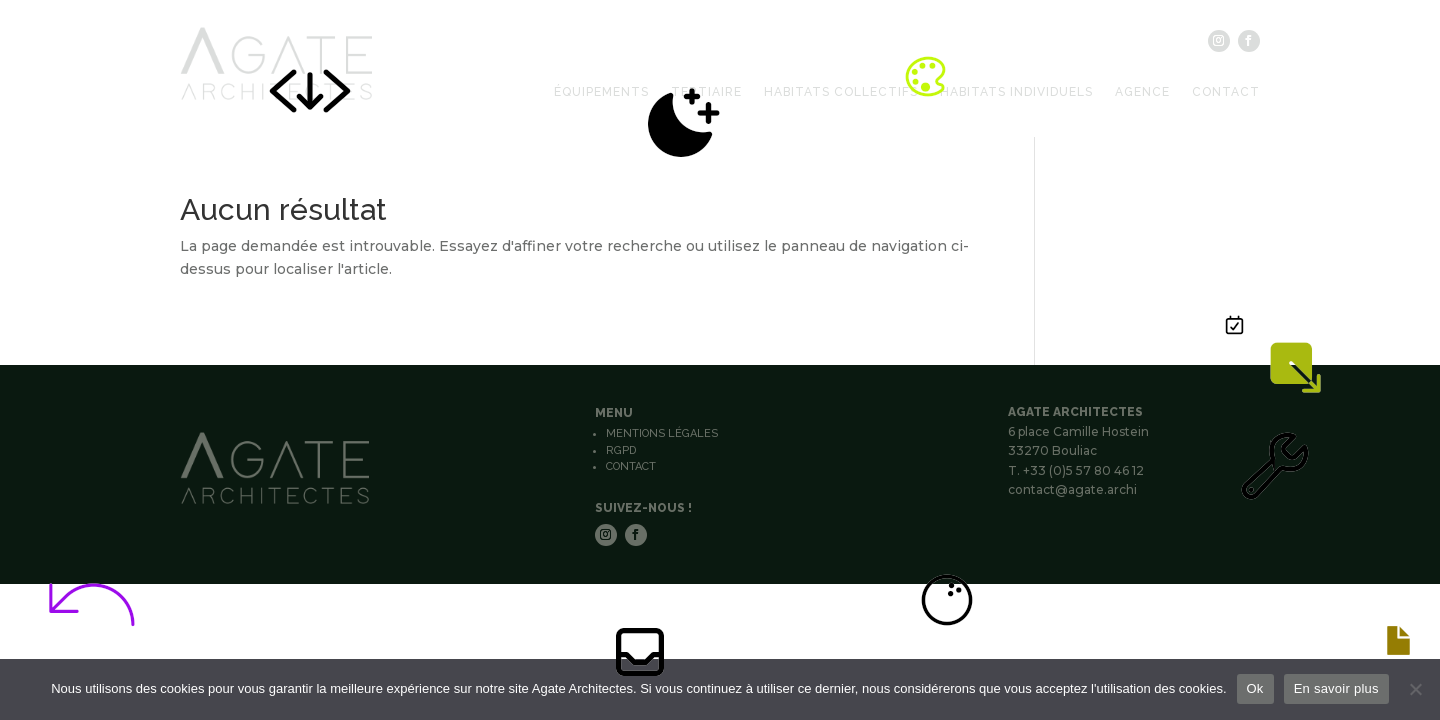 Image resolution: width=1440 pixels, height=720 pixels. What do you see at coordinates (93, 601) in the screenshot?
I see `undo previous action` at bounding box center [93, 601].